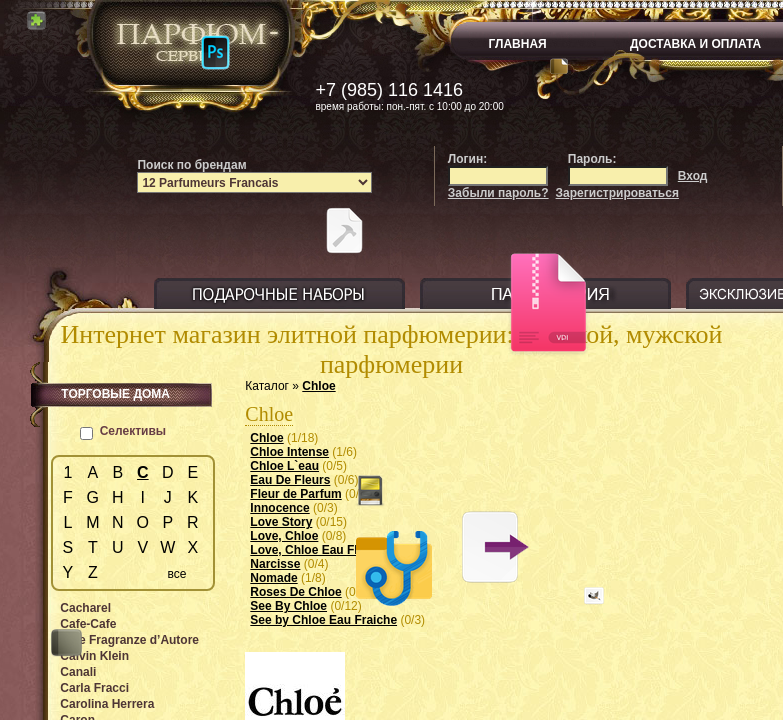  What do you see at coordinates (66, 641) in the screenshot?
I see `access the desktop folder` at bounding box center [66, 641].